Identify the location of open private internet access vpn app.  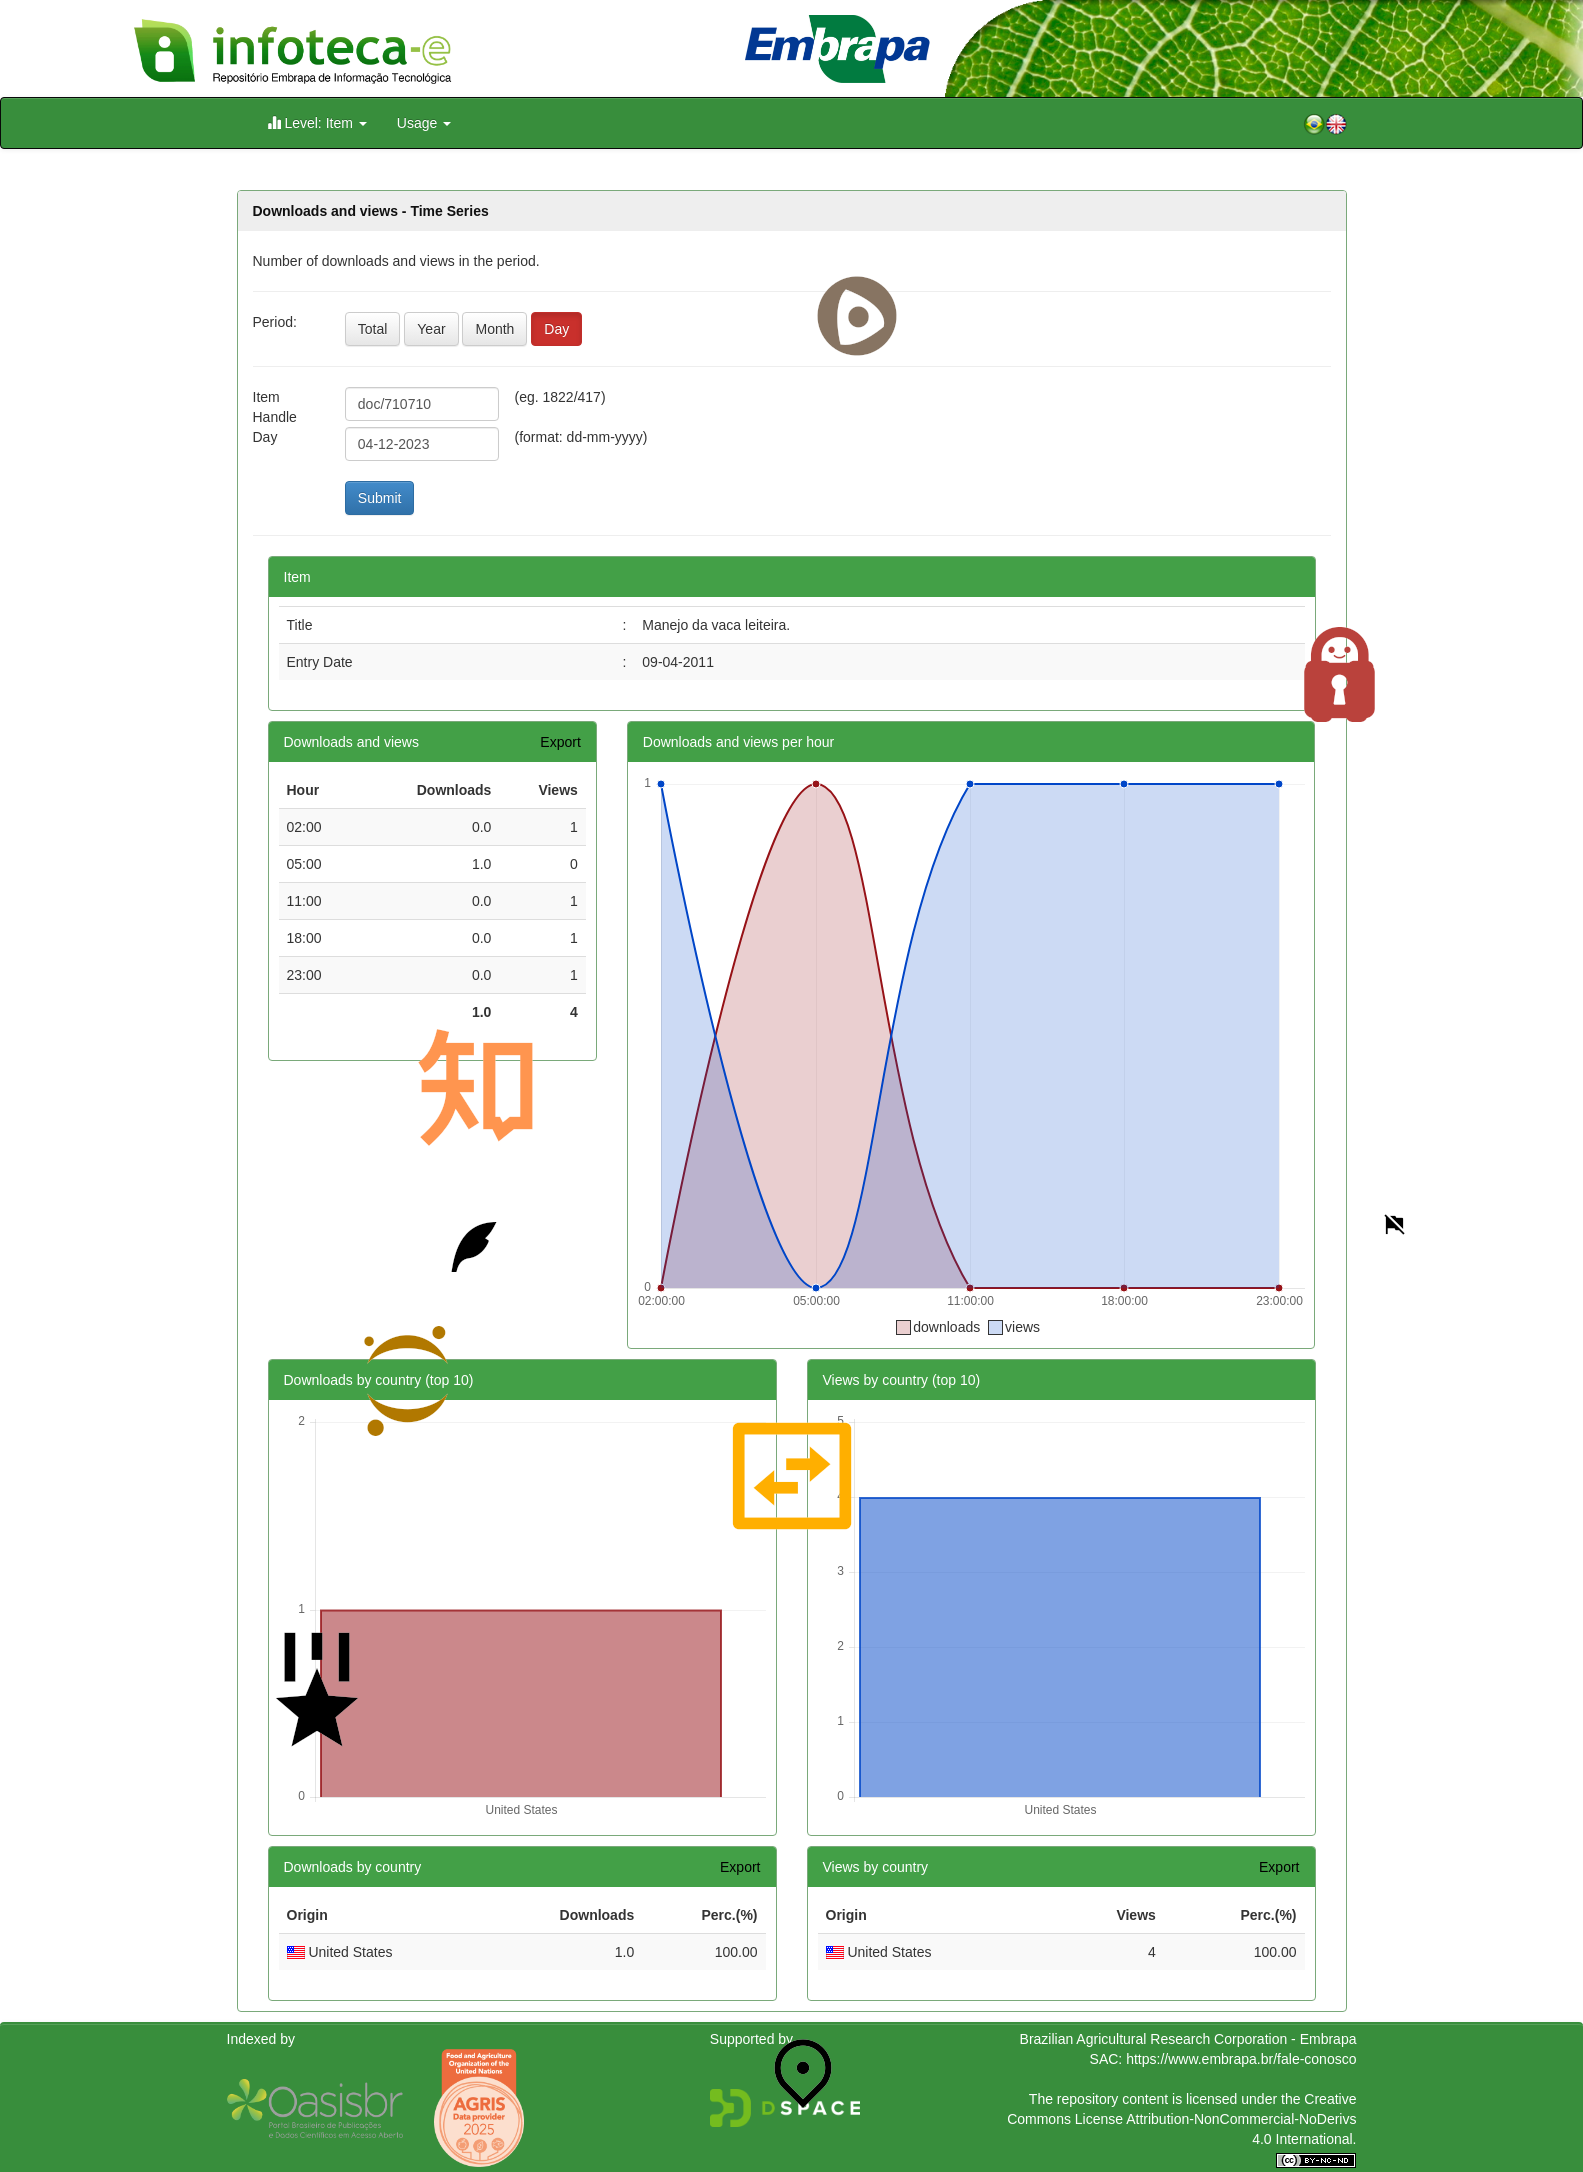
(1339, 674).